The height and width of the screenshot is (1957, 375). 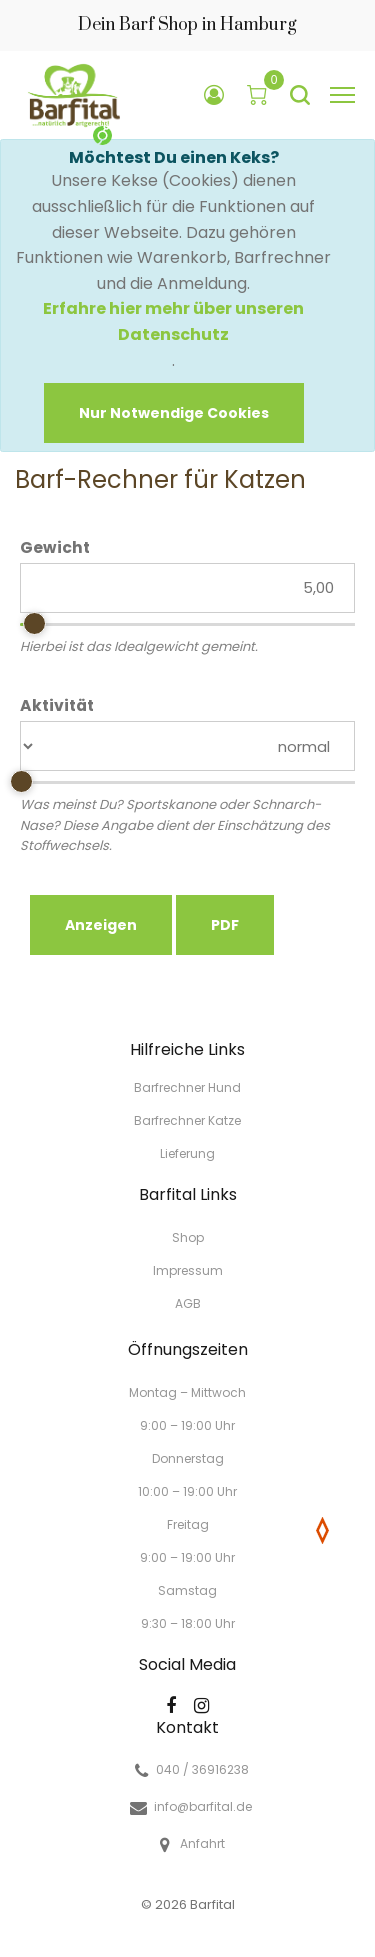 What do you see at coordinates (102, 135) in the screenshot?
I see `navigate to the Leptos framework homepage` at bounding box center [102, 135].